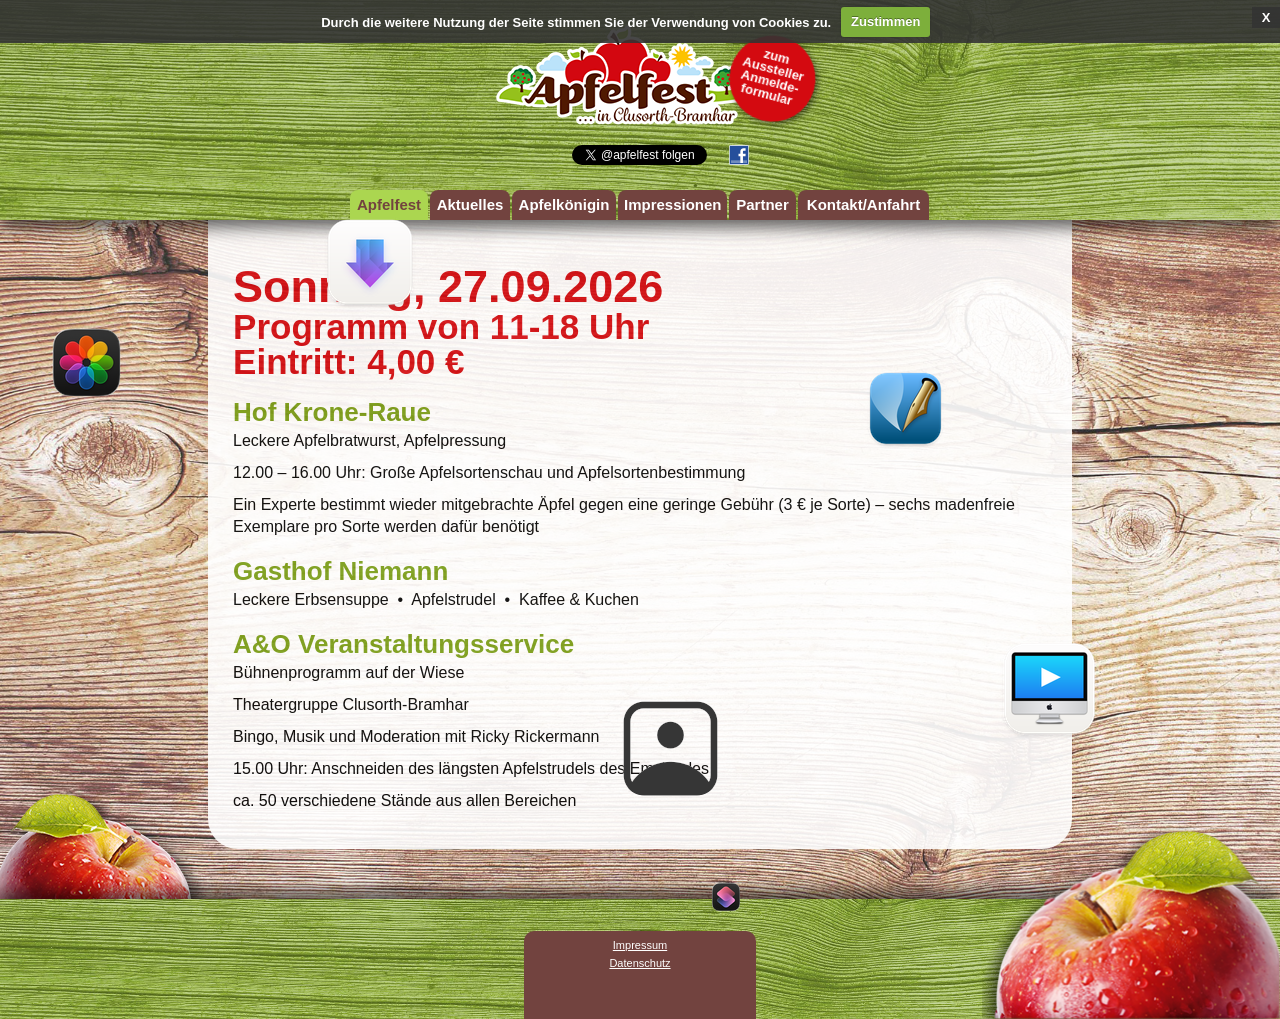 The width and height of the screenshot is (1280, 1019). I want to click on configure login screen settings, so click(670, 748).